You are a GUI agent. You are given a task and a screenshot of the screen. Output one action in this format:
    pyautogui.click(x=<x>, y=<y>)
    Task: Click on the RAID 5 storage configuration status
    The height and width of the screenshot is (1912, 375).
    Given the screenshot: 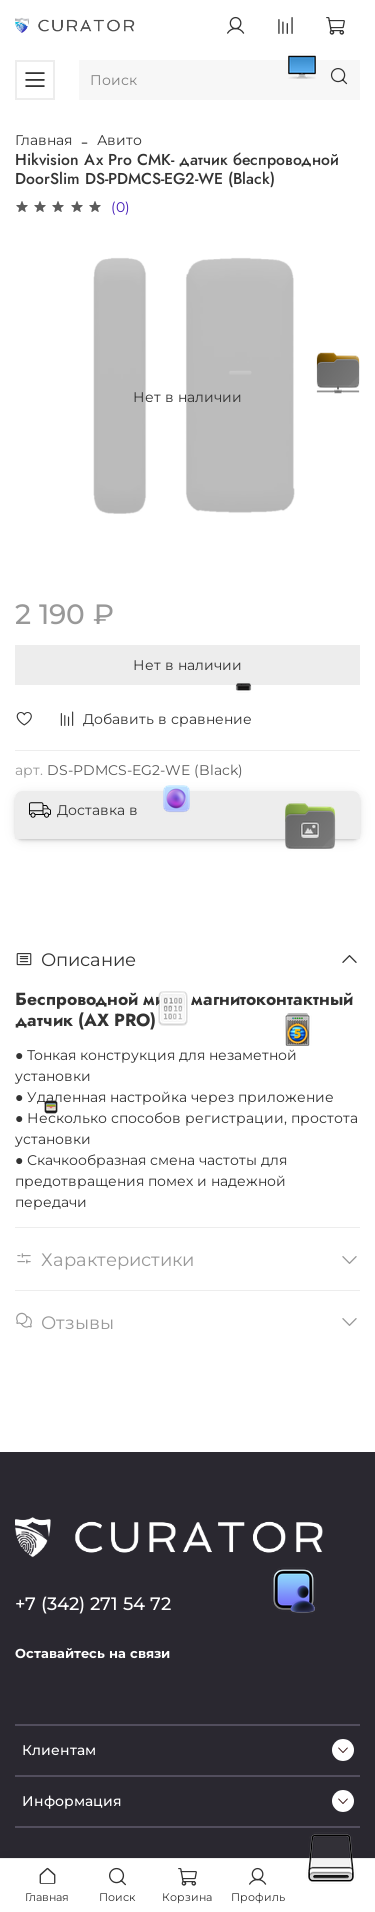 What is the action you would take?
    pyautogui.click(x=297, y=1029)
    